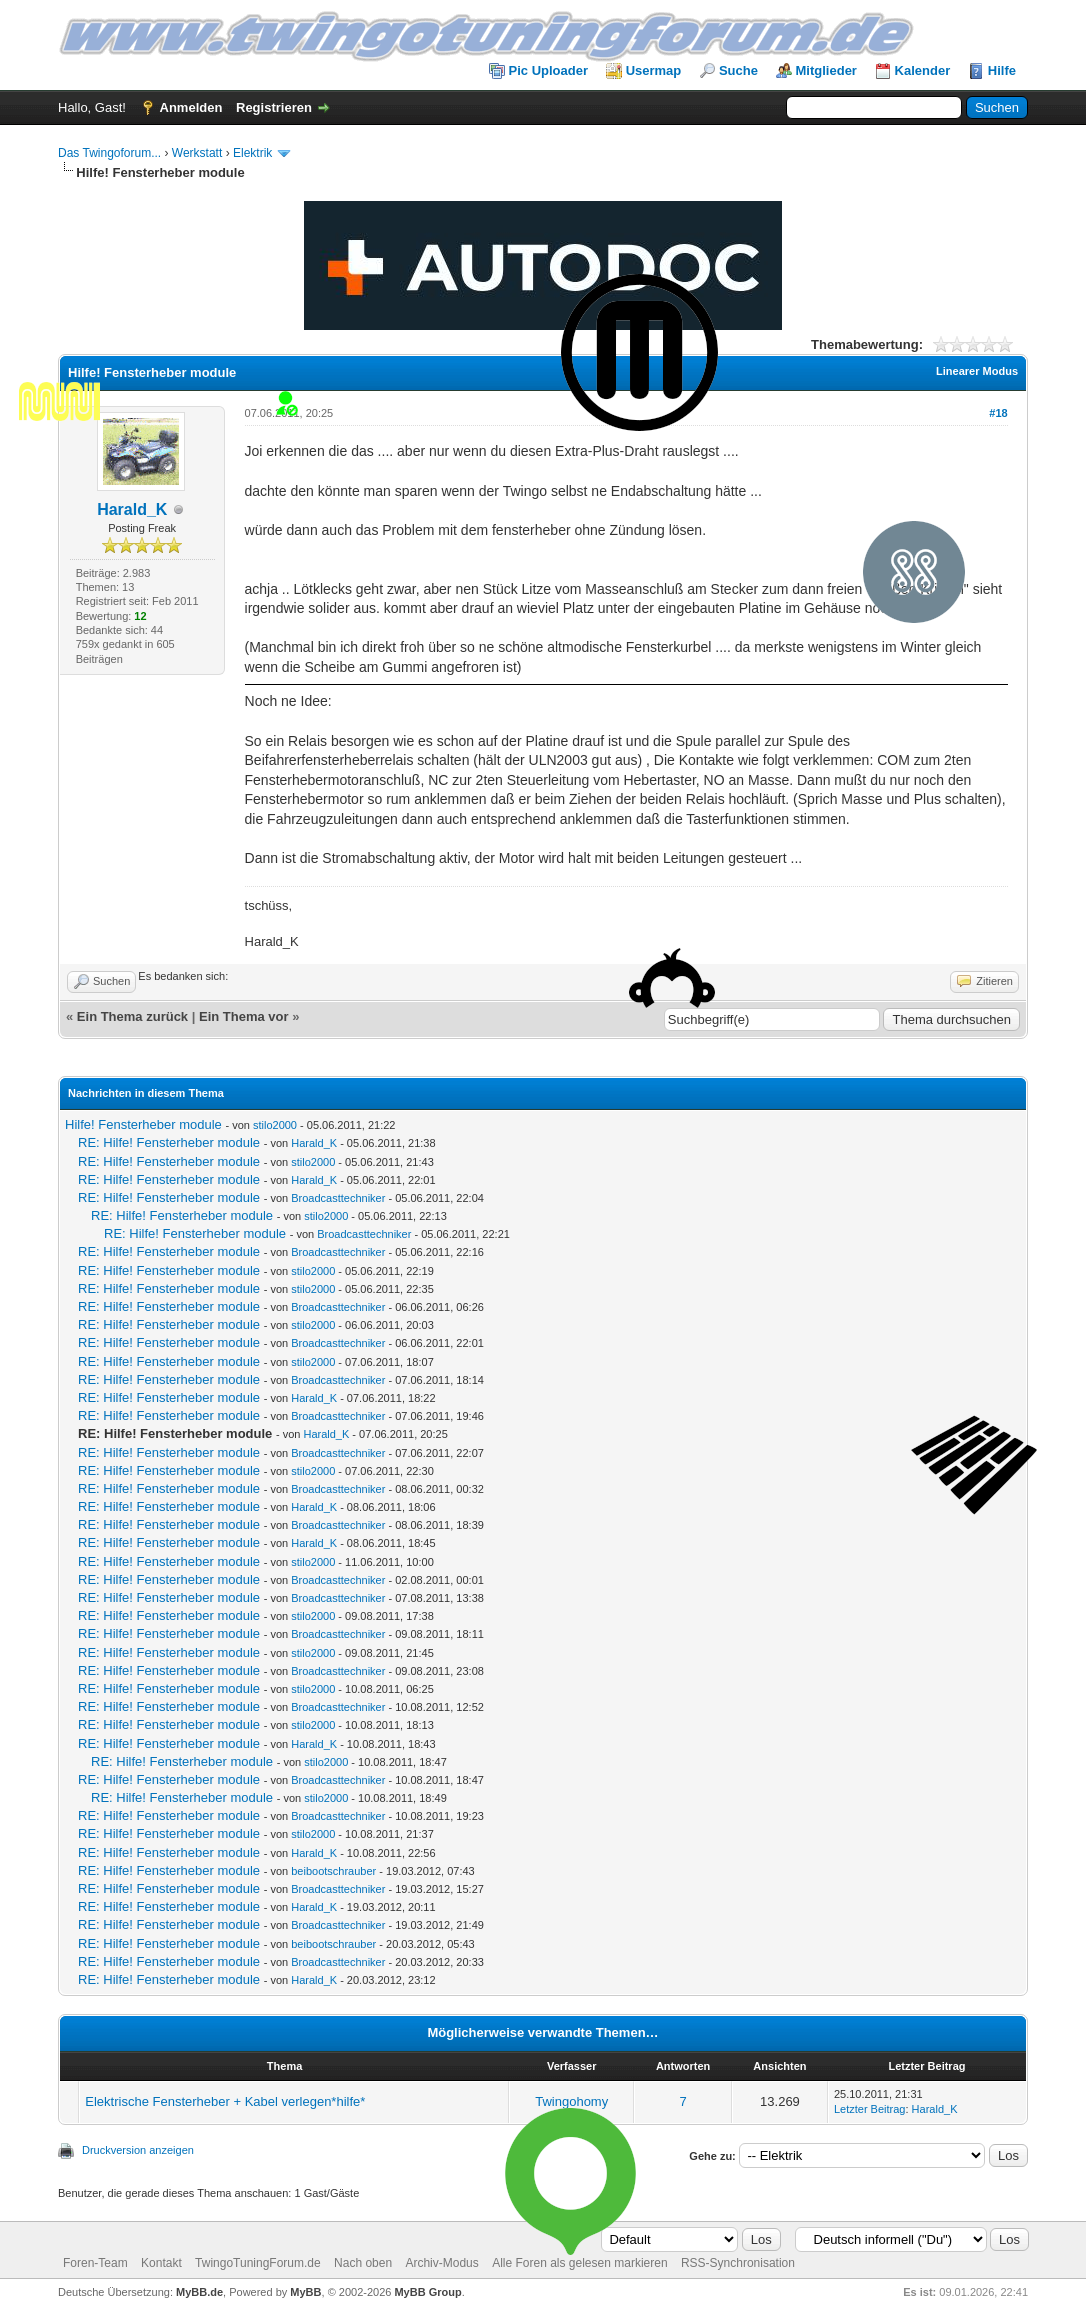 Image resolution: width=1086 pixels, height=2313 pixels. Describe the element at coordinates (974, 1465) in the screenshot. I see `Apache Parquet logo` at that location.